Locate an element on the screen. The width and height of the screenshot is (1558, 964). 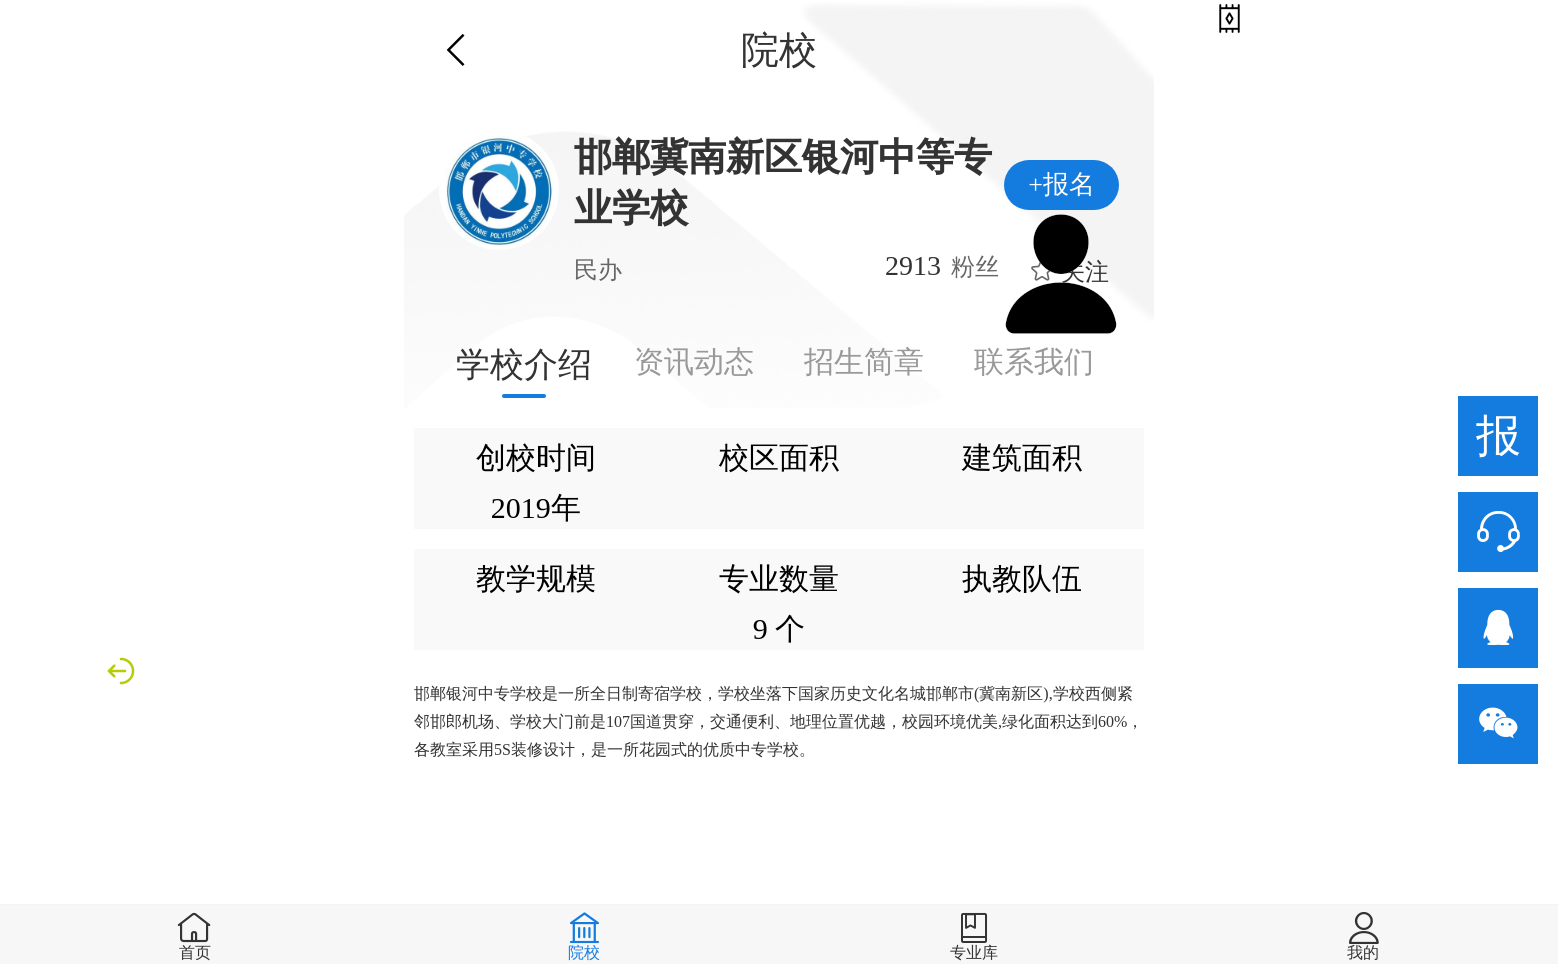
view rug or carpet options is located at coordinates (1229, 18).